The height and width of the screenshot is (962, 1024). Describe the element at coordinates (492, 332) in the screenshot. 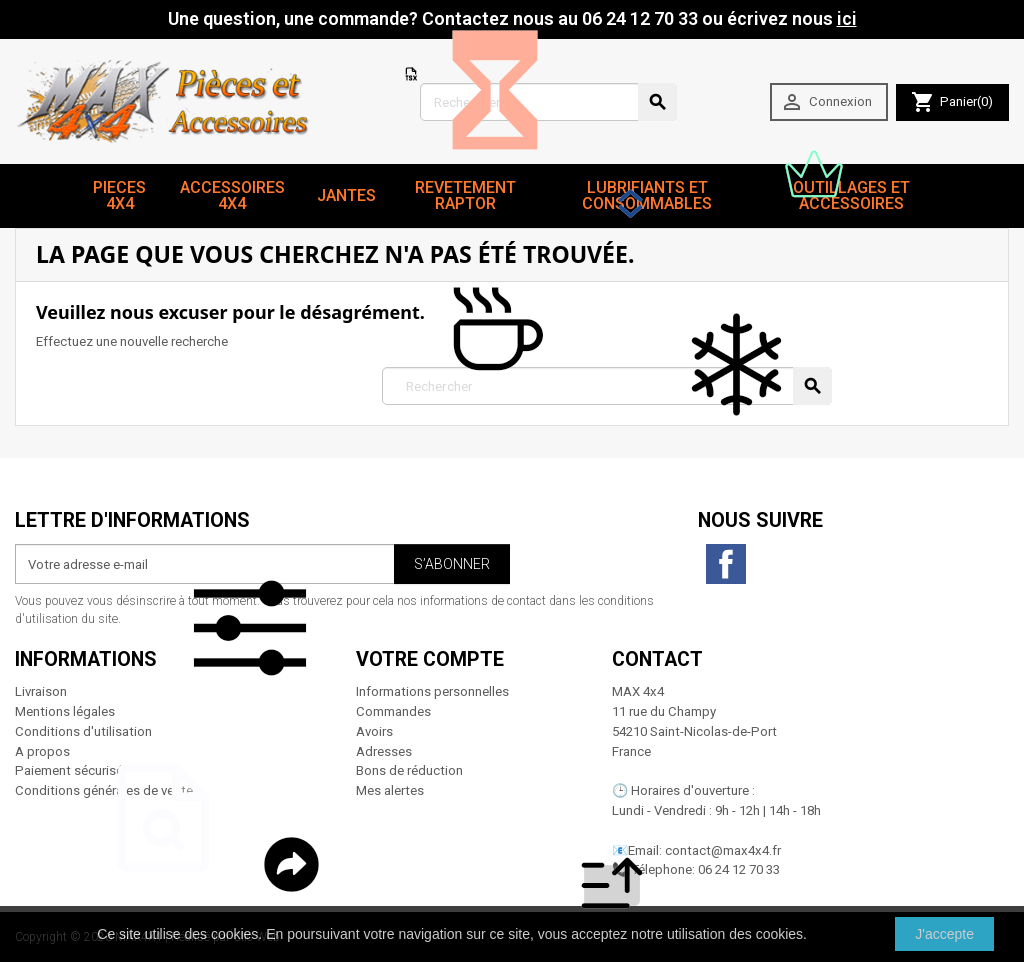

I see `take a coffee break or pause work` at that location.